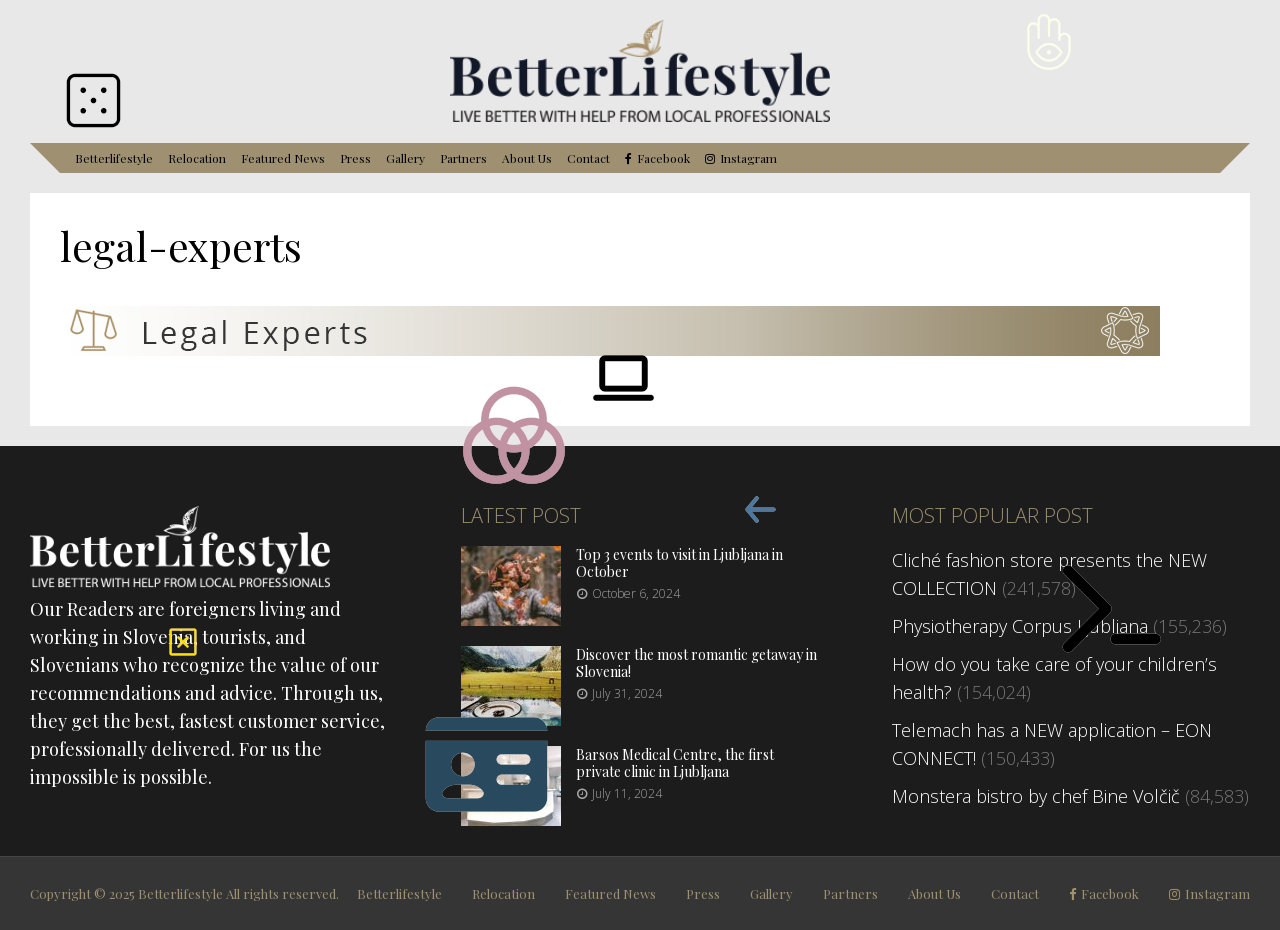 The image size is (1280, 930). What do you see at coordinates (1049, 42) in the screenshot?
I see `access palm reading or hand analysis feature` at bounding box center [1049, 42].